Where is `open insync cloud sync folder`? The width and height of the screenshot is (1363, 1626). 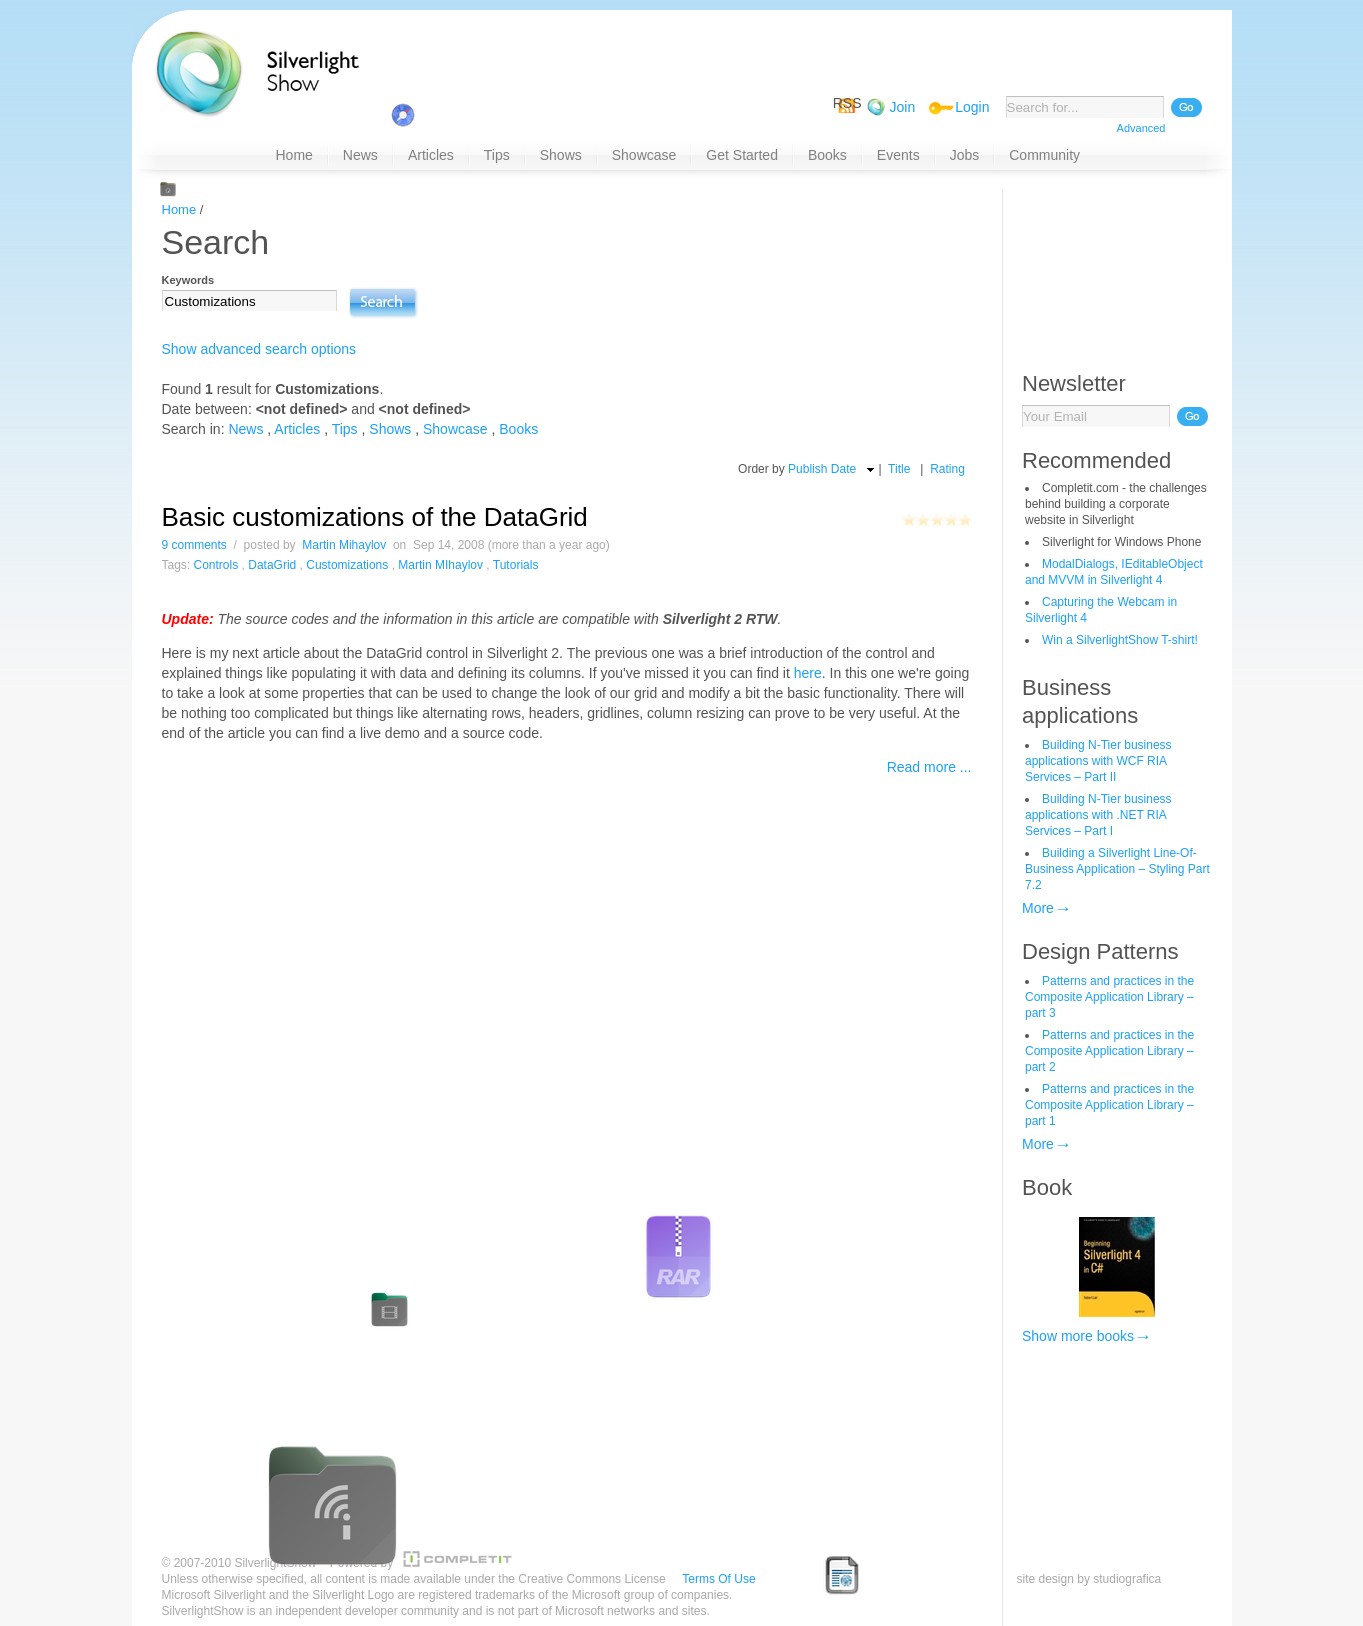 open insync cloud sync folder is located at coordinates (332, 1505).